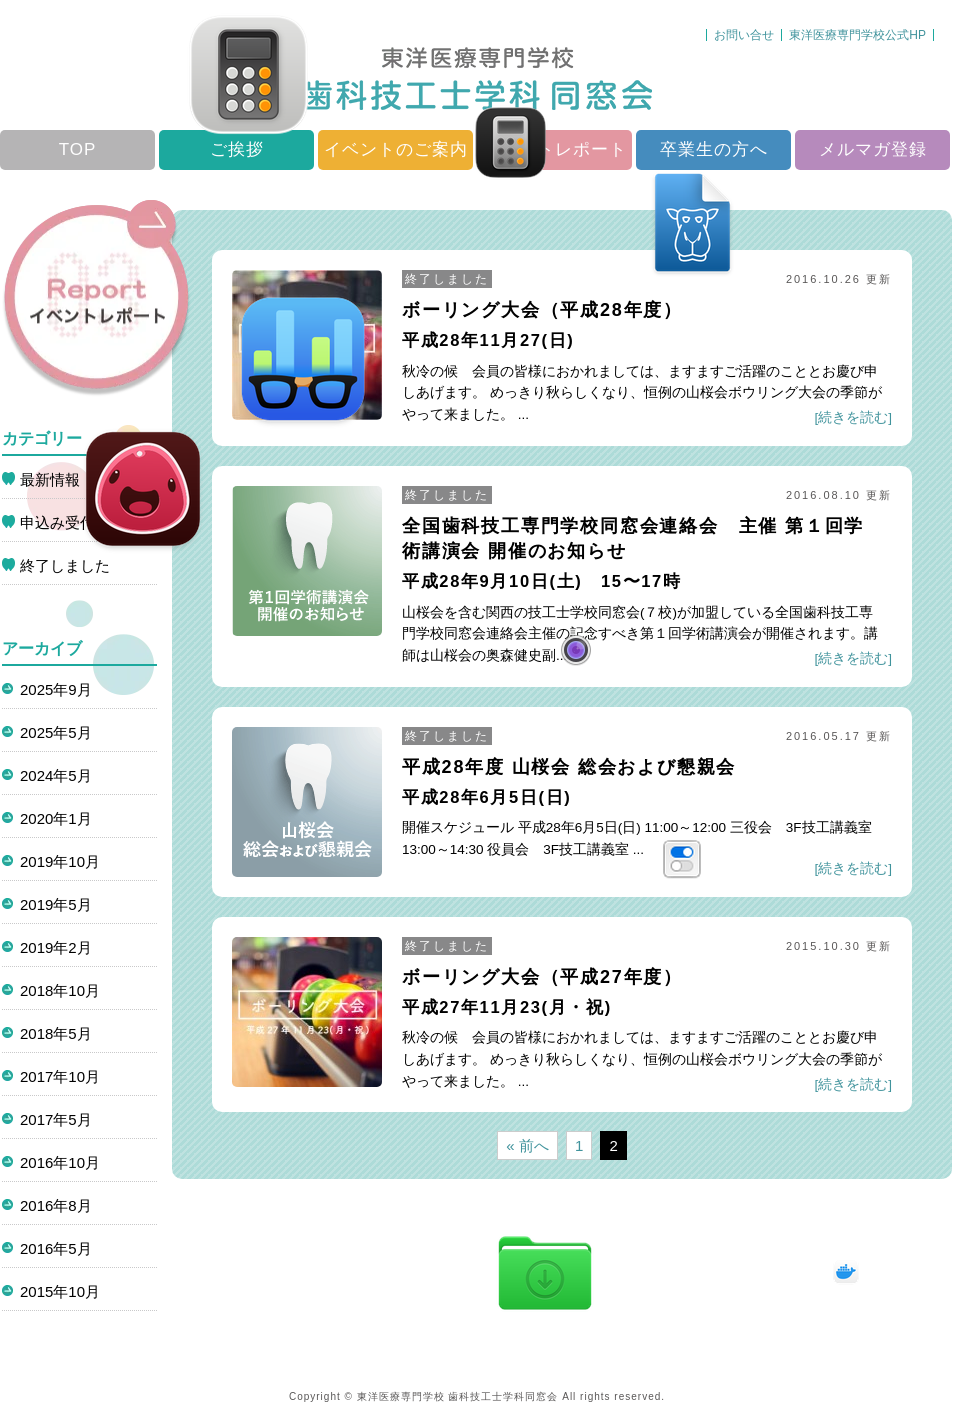 This screenshot has height=1426, width=954. What do you see at coordinates (682, 859) in the screenshot?
I see `open desktop preferences and settings` at bounding box center [682, 859].